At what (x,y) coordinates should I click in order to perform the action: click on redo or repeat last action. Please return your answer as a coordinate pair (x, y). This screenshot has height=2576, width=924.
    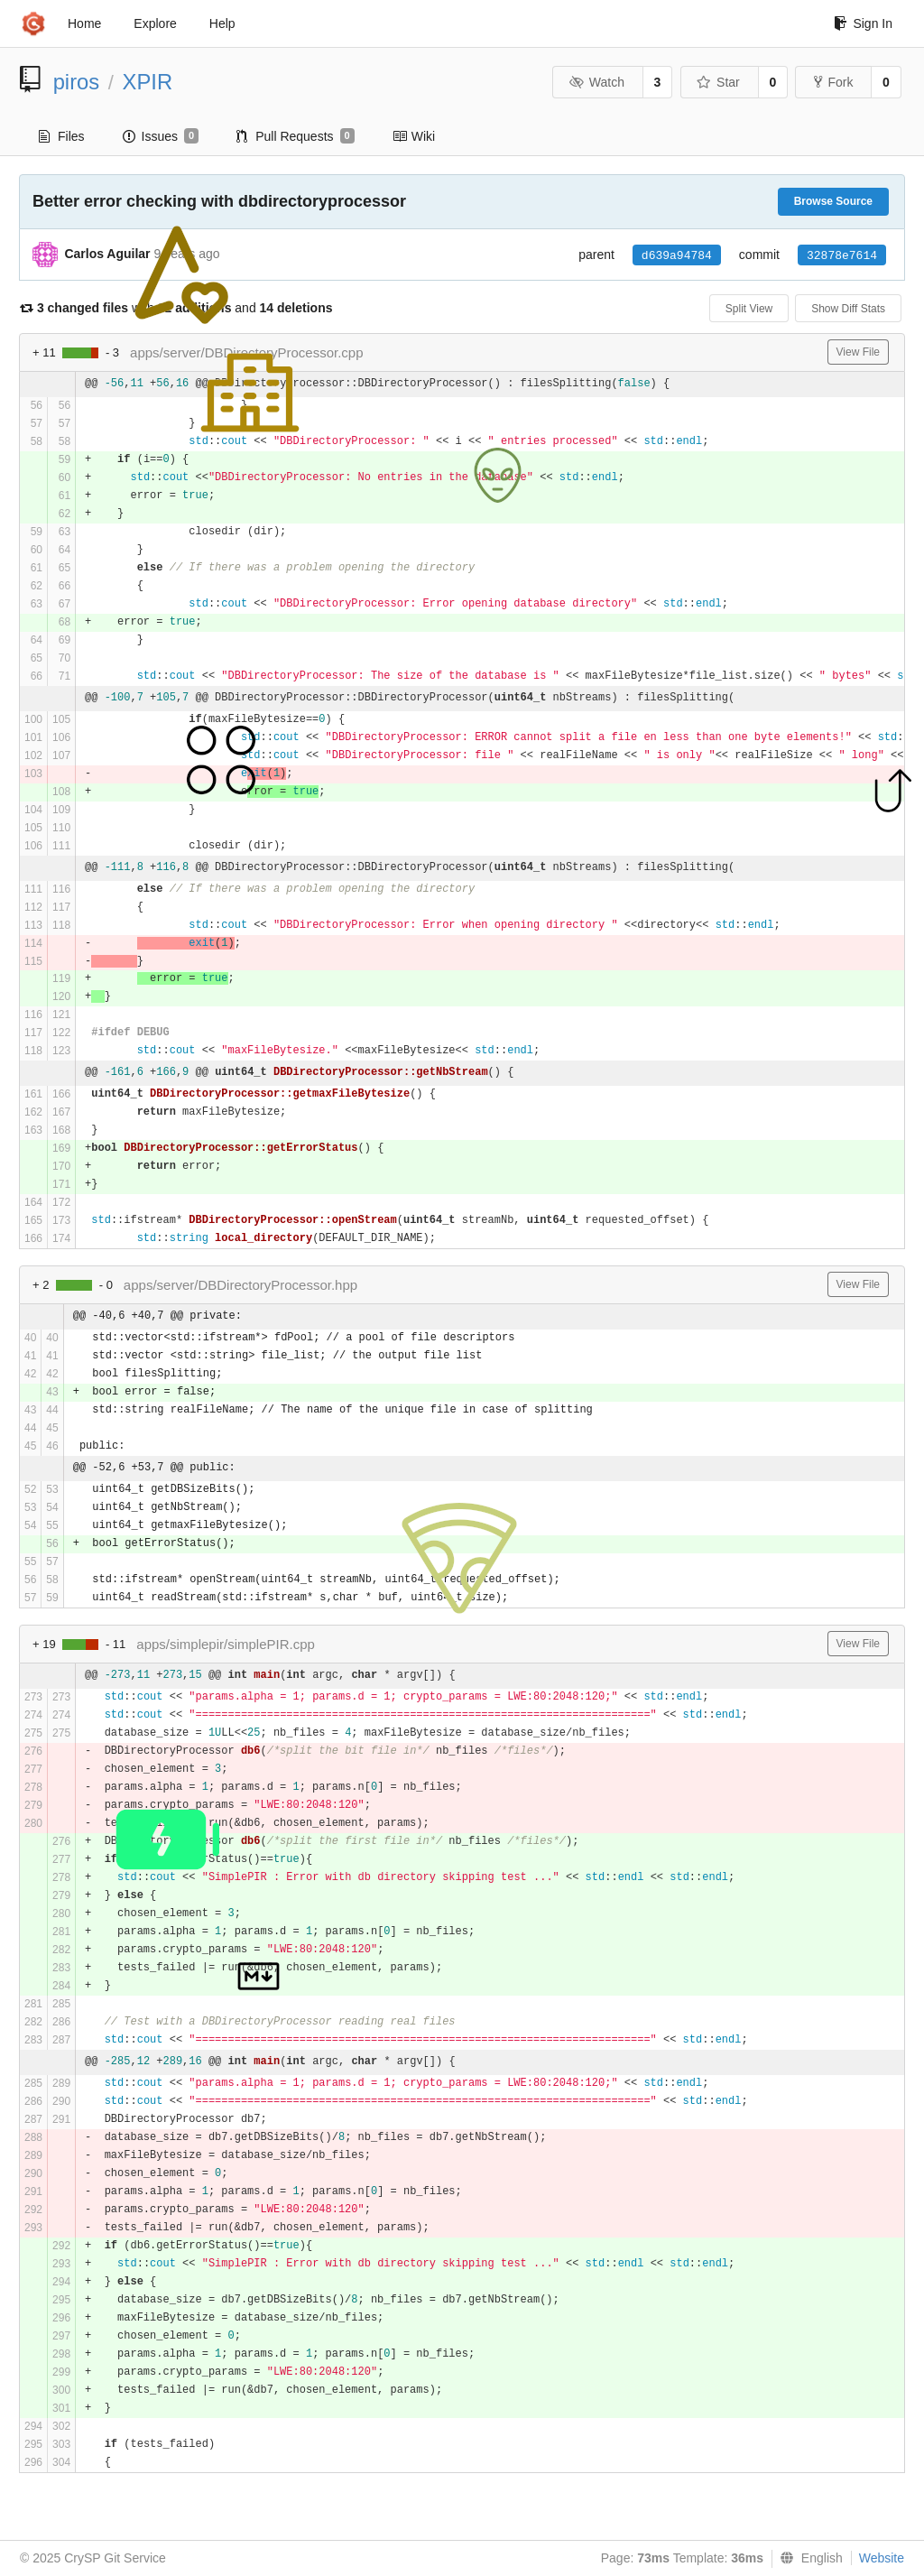
    Looking at the image, I should click on (892, 791).